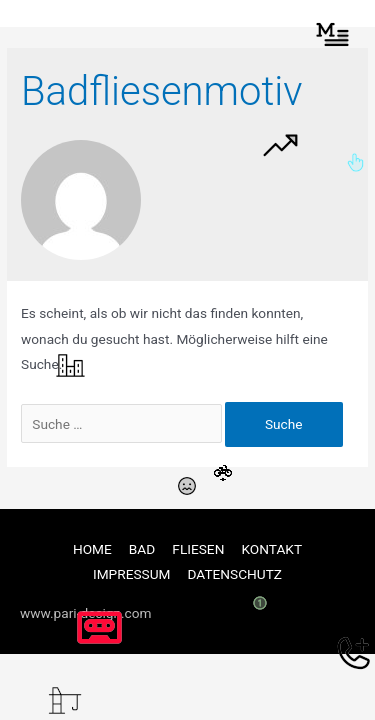  Describe the element at coordinates (332, 34) in the screenshot. I see `read article on medium` at that location.